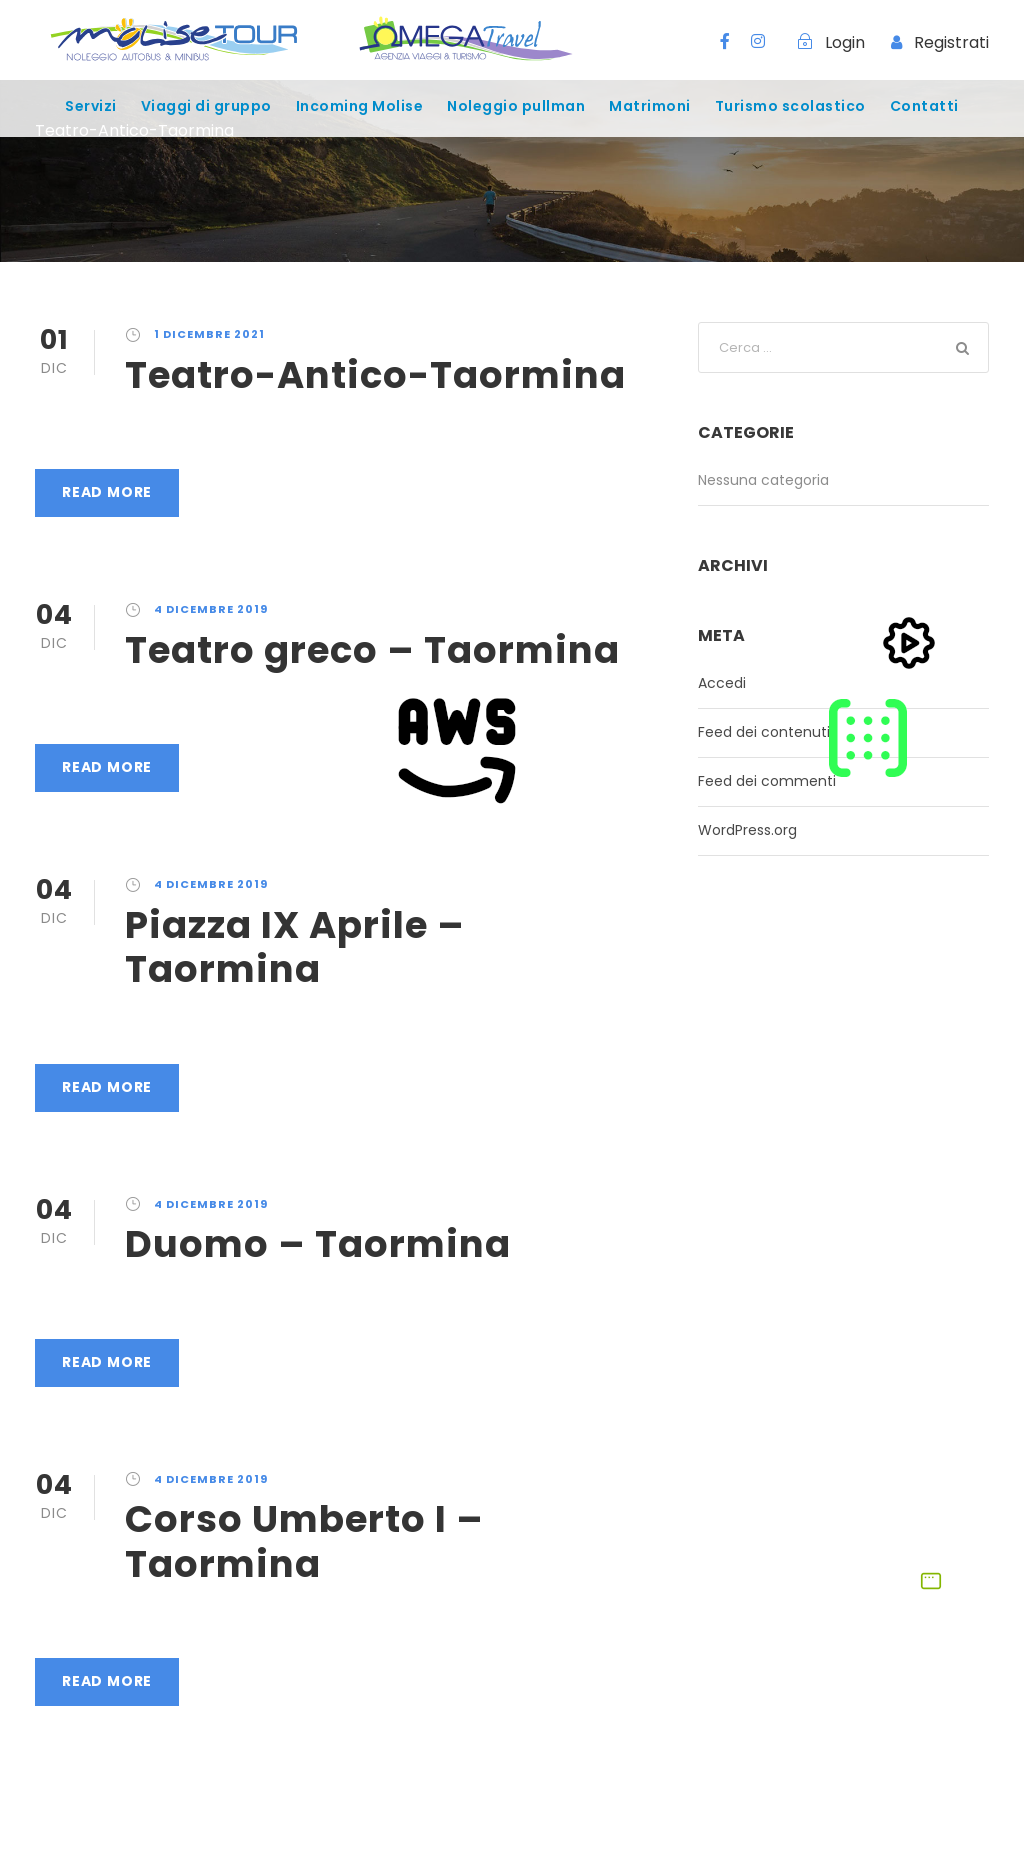 This screenshot has height=1856, width=1024. Describe the element at coordinates (457, 745) in the screenshot. I see `access Amazon Web Services console` at that location.